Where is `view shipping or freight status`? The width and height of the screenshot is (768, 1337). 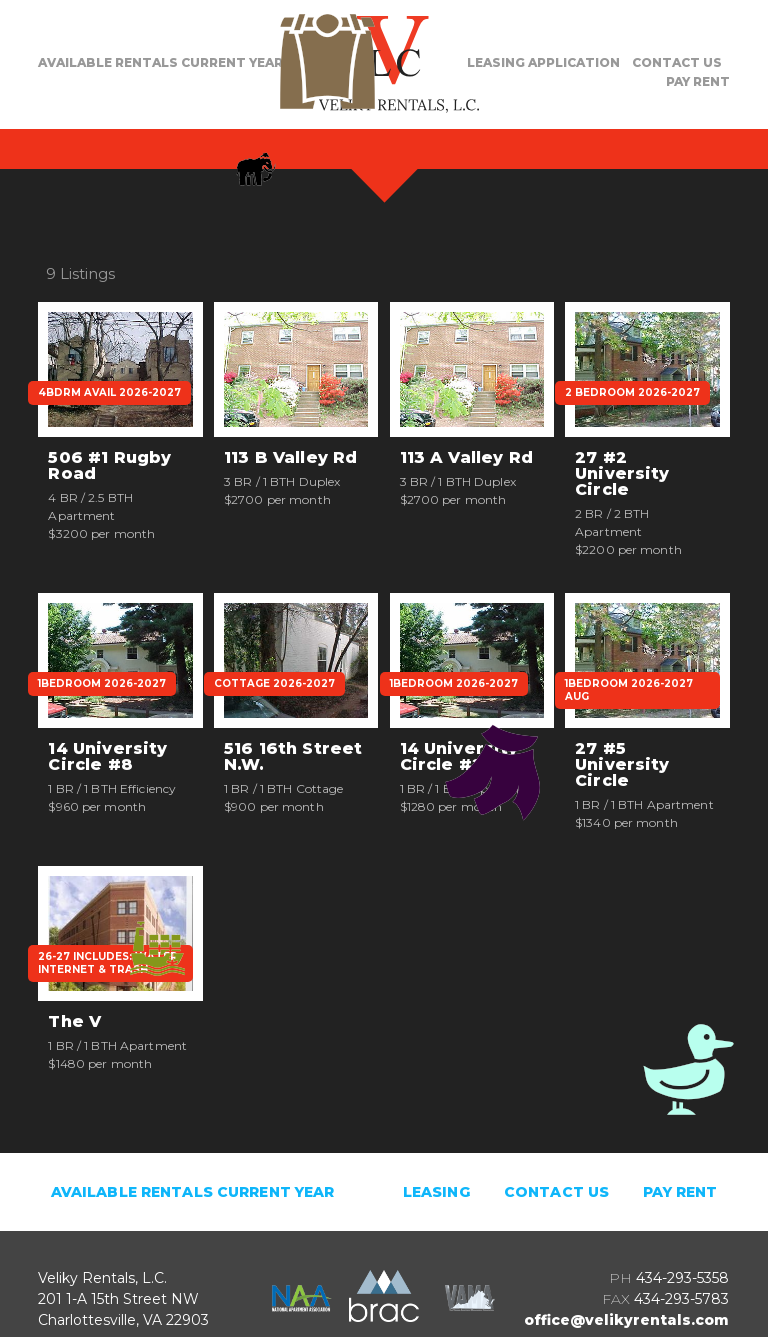 view shipping or freight status is located at coordinates (157, 948).